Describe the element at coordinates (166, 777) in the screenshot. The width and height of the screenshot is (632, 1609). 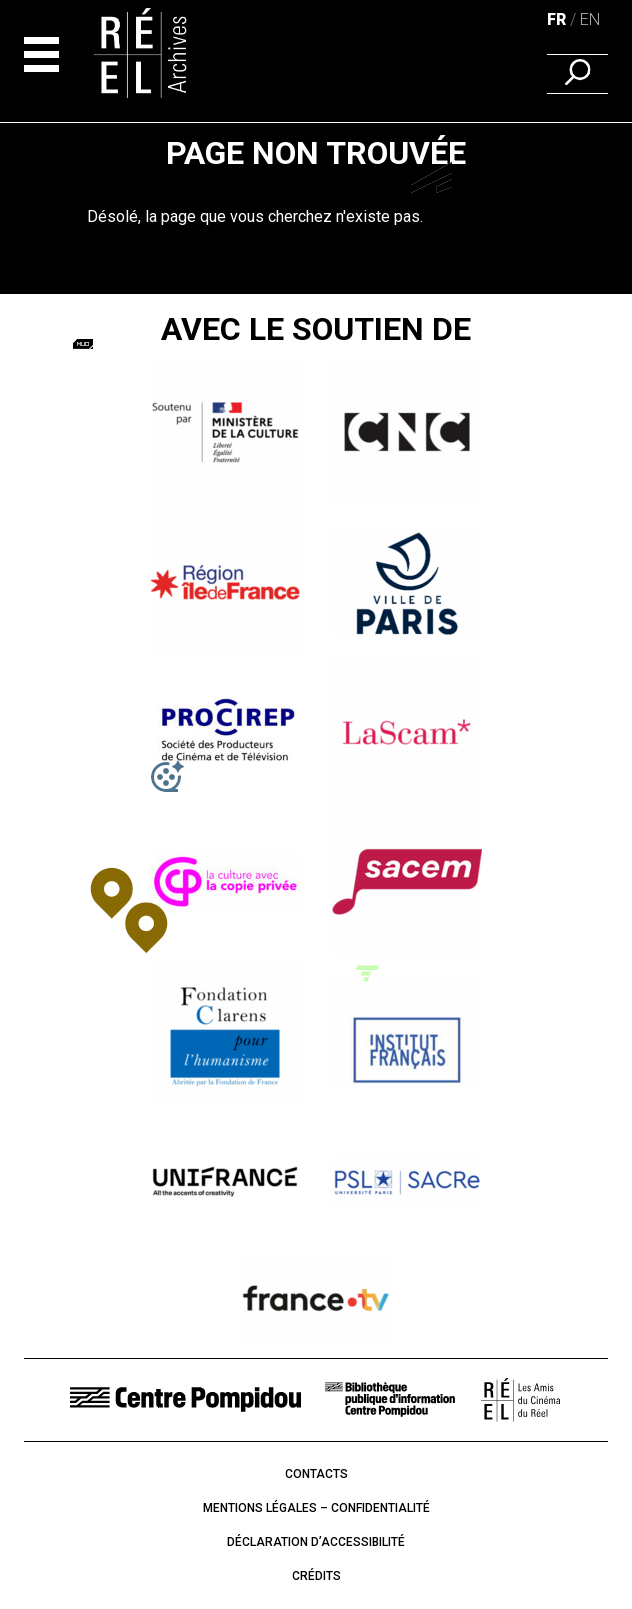
I see `access AI-powered video editing tools` at that location.